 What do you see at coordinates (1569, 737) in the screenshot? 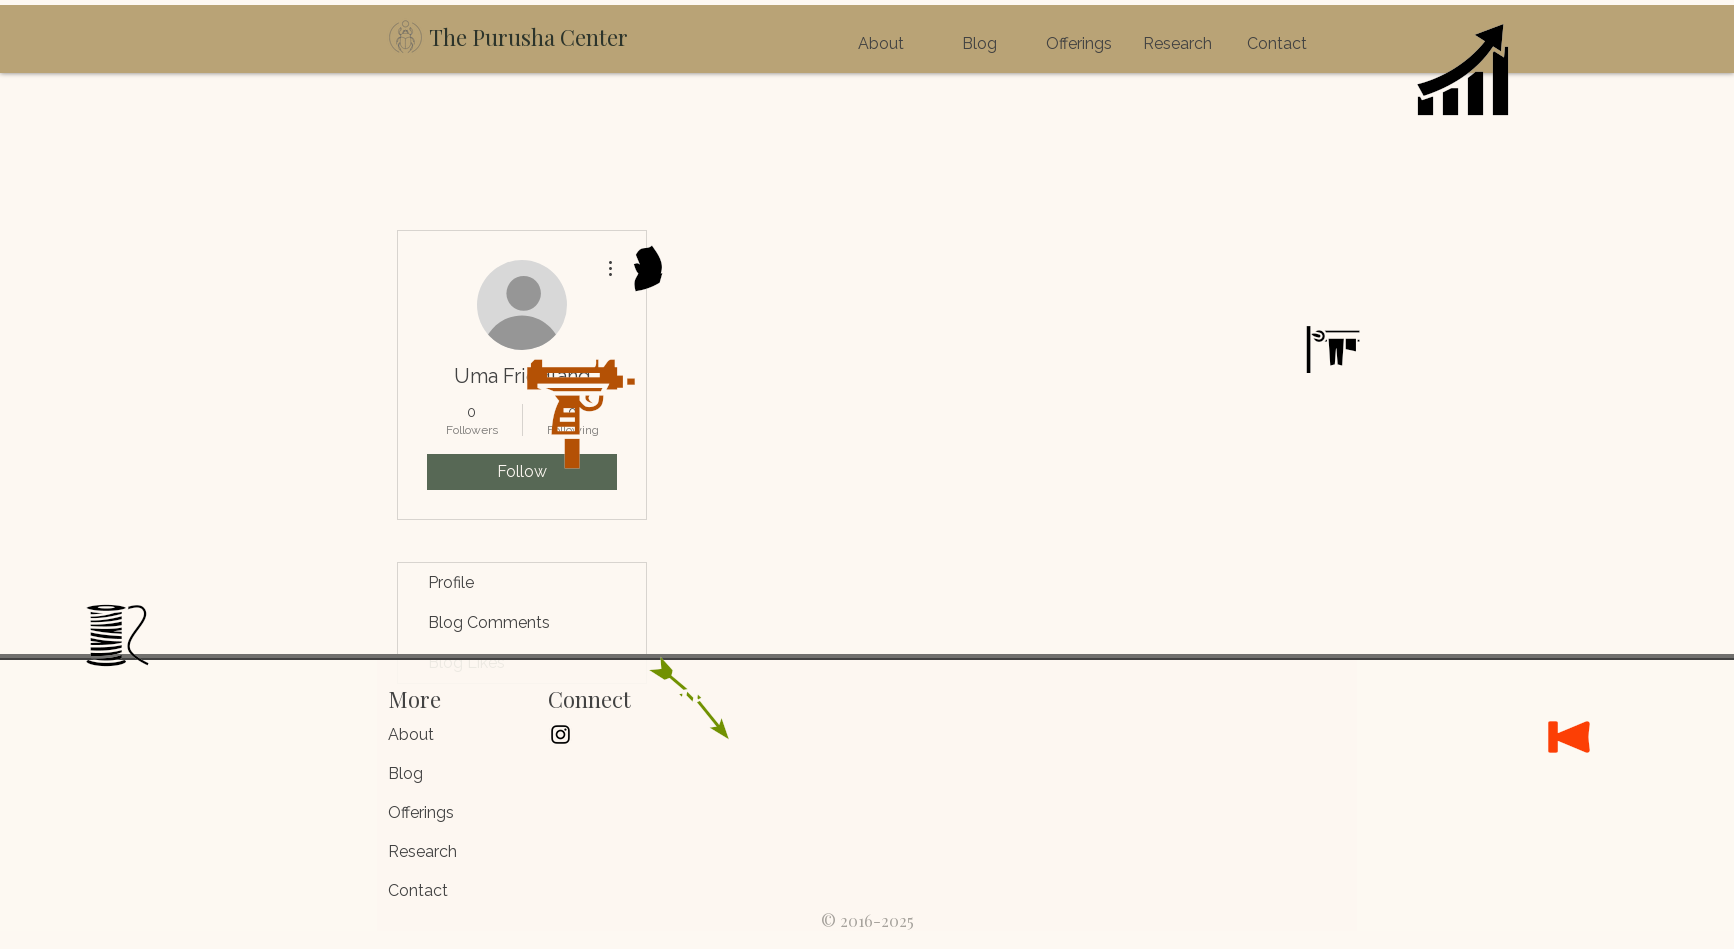
I see `go to previous track or media` at bounding box center [1569, 737].